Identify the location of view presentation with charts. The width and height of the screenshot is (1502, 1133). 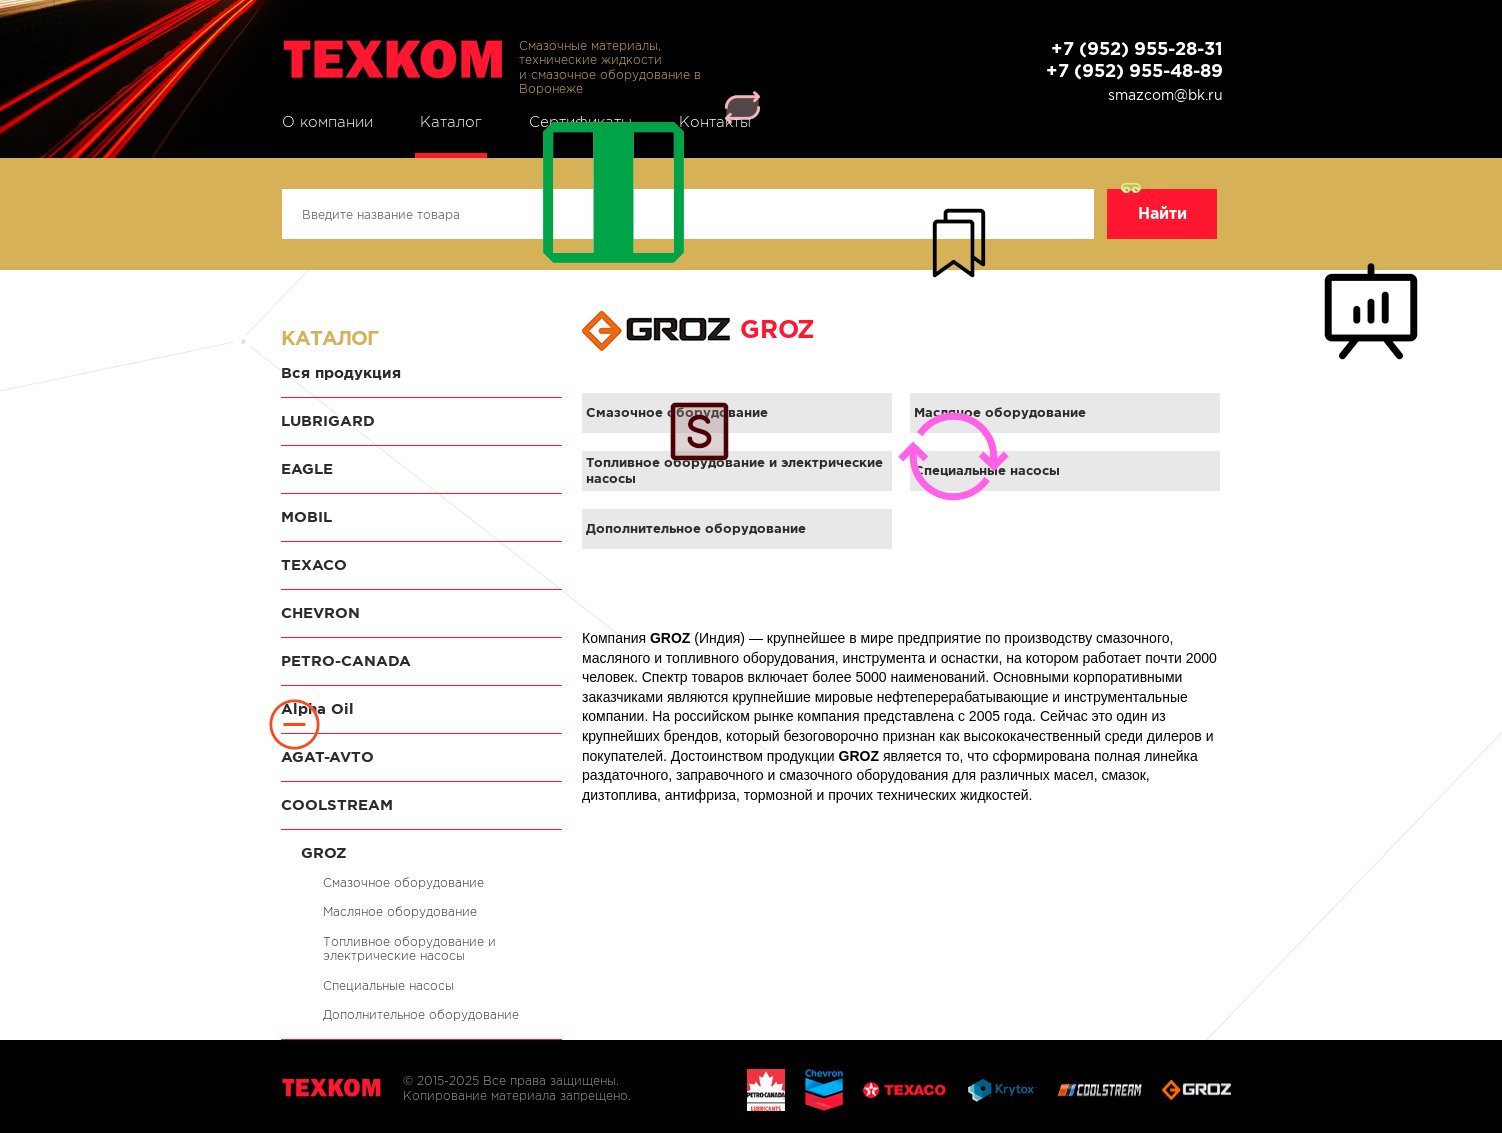
(1371, 313).